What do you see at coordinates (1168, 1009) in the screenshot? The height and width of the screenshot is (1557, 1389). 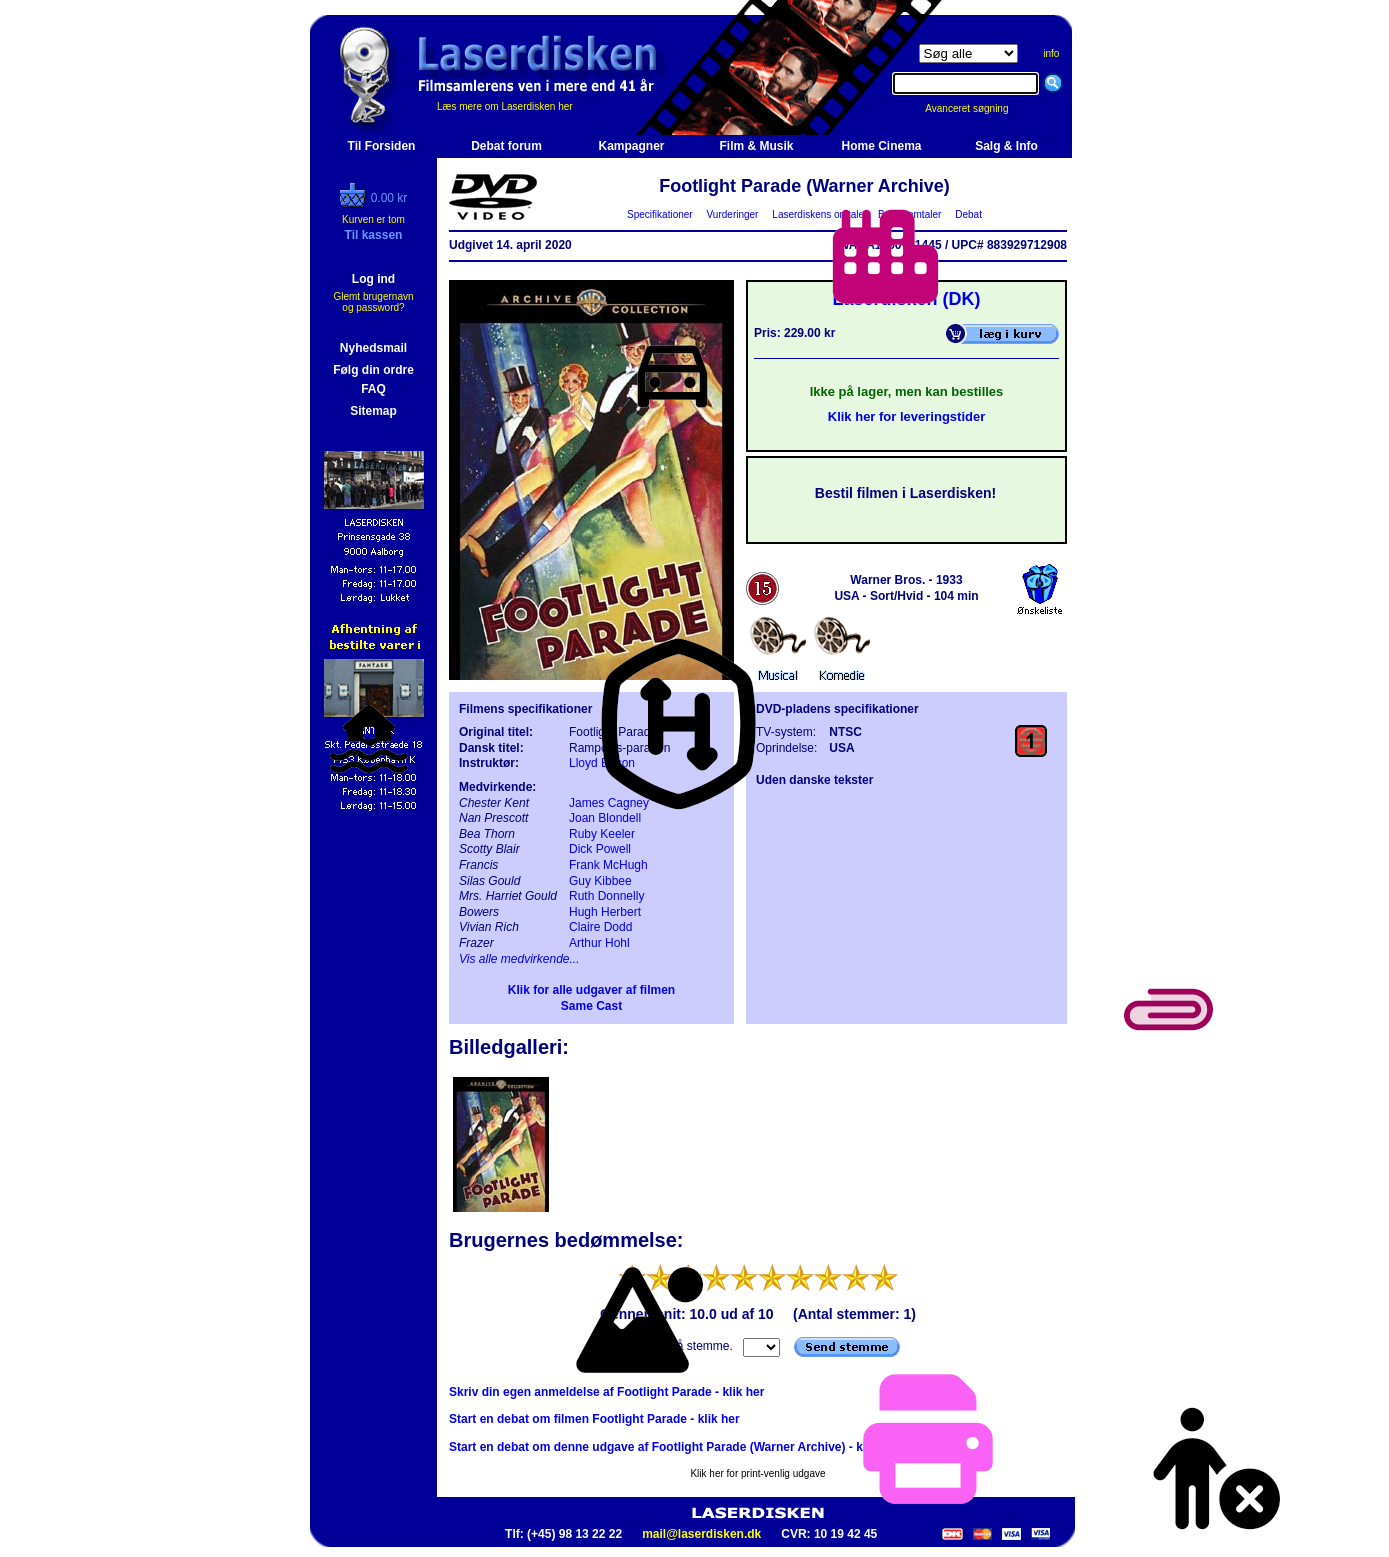 I see `attach a file to your message` at bounding box center [1168, 1009].